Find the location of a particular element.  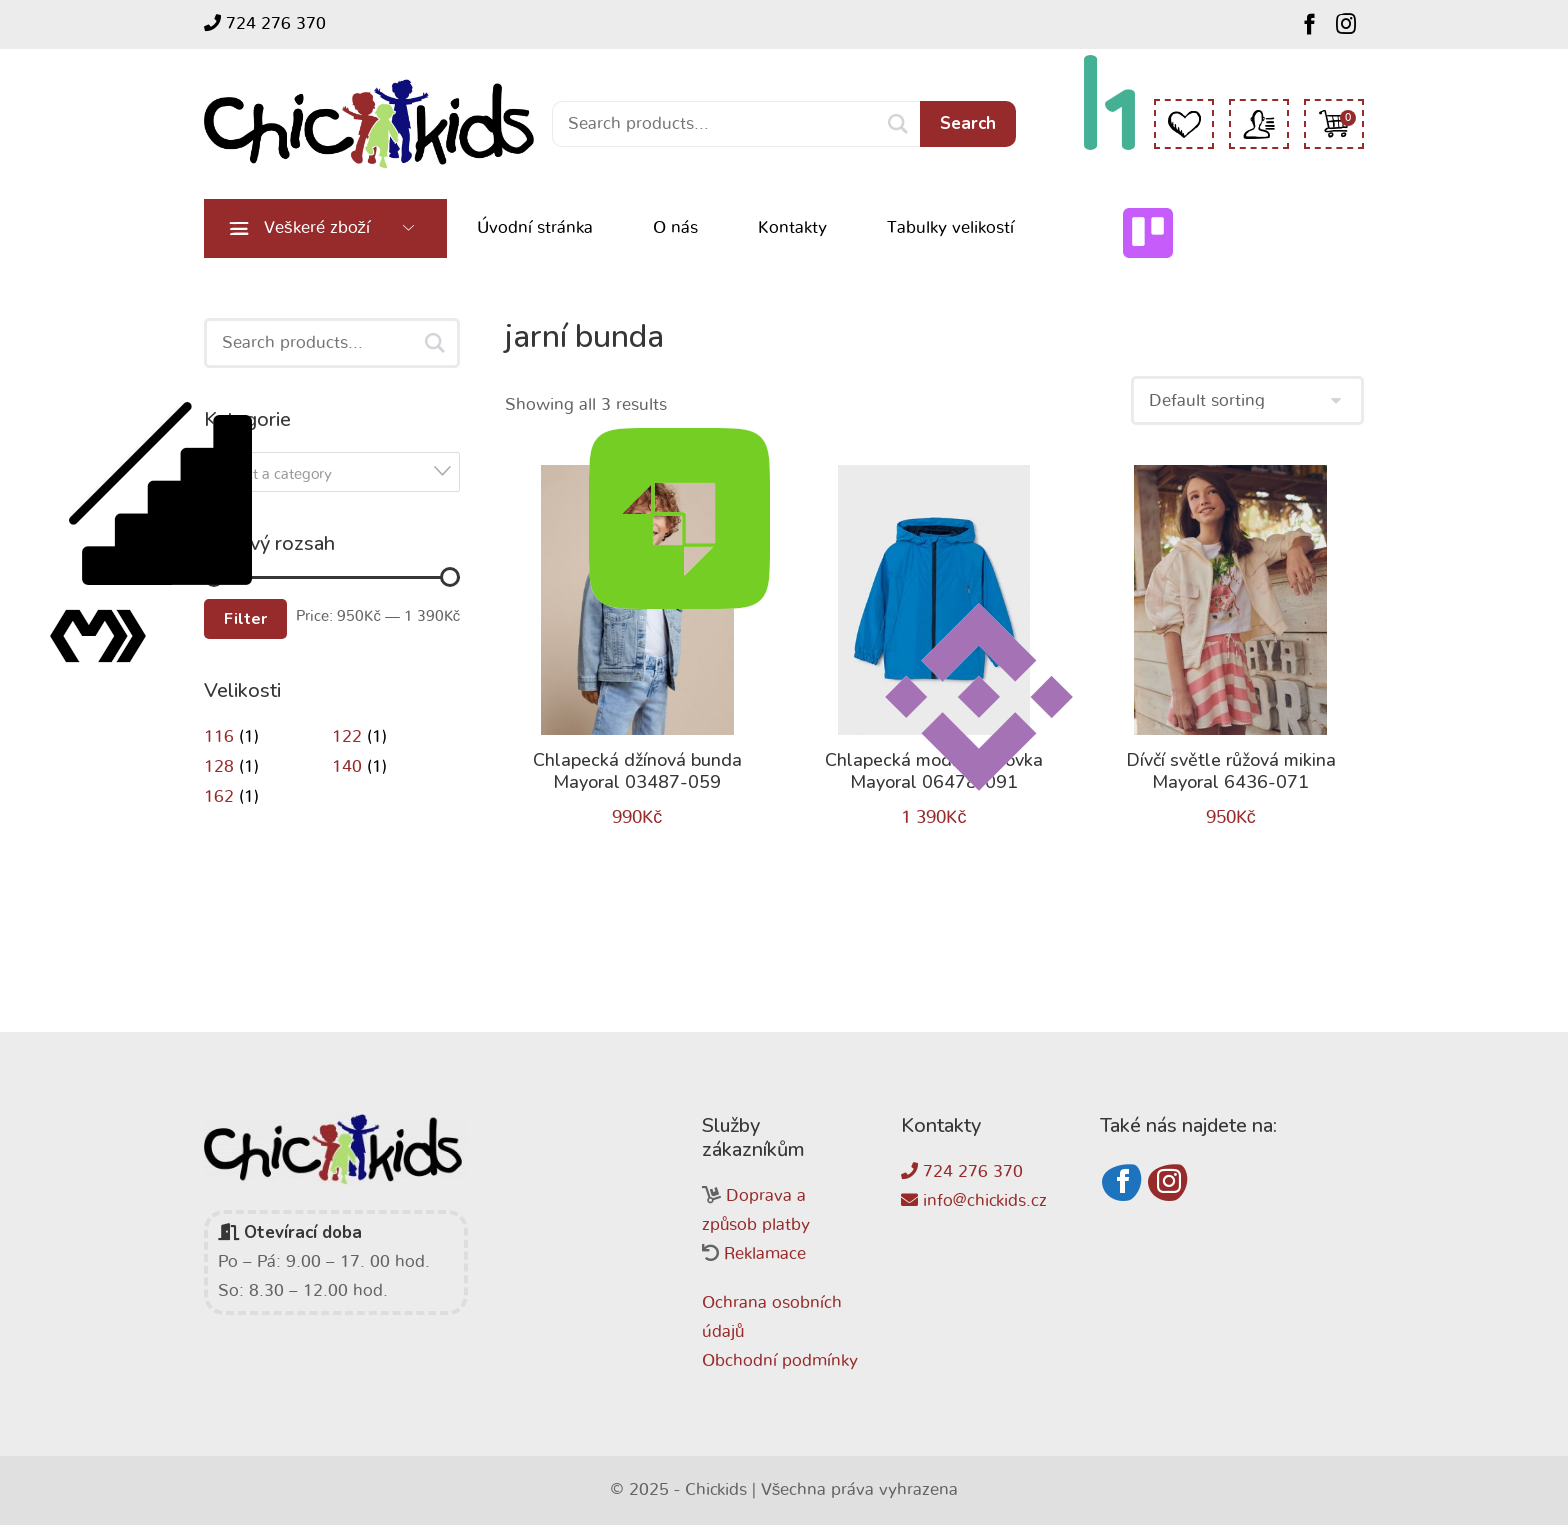

open trello app is located at coordinates (1148, 233).